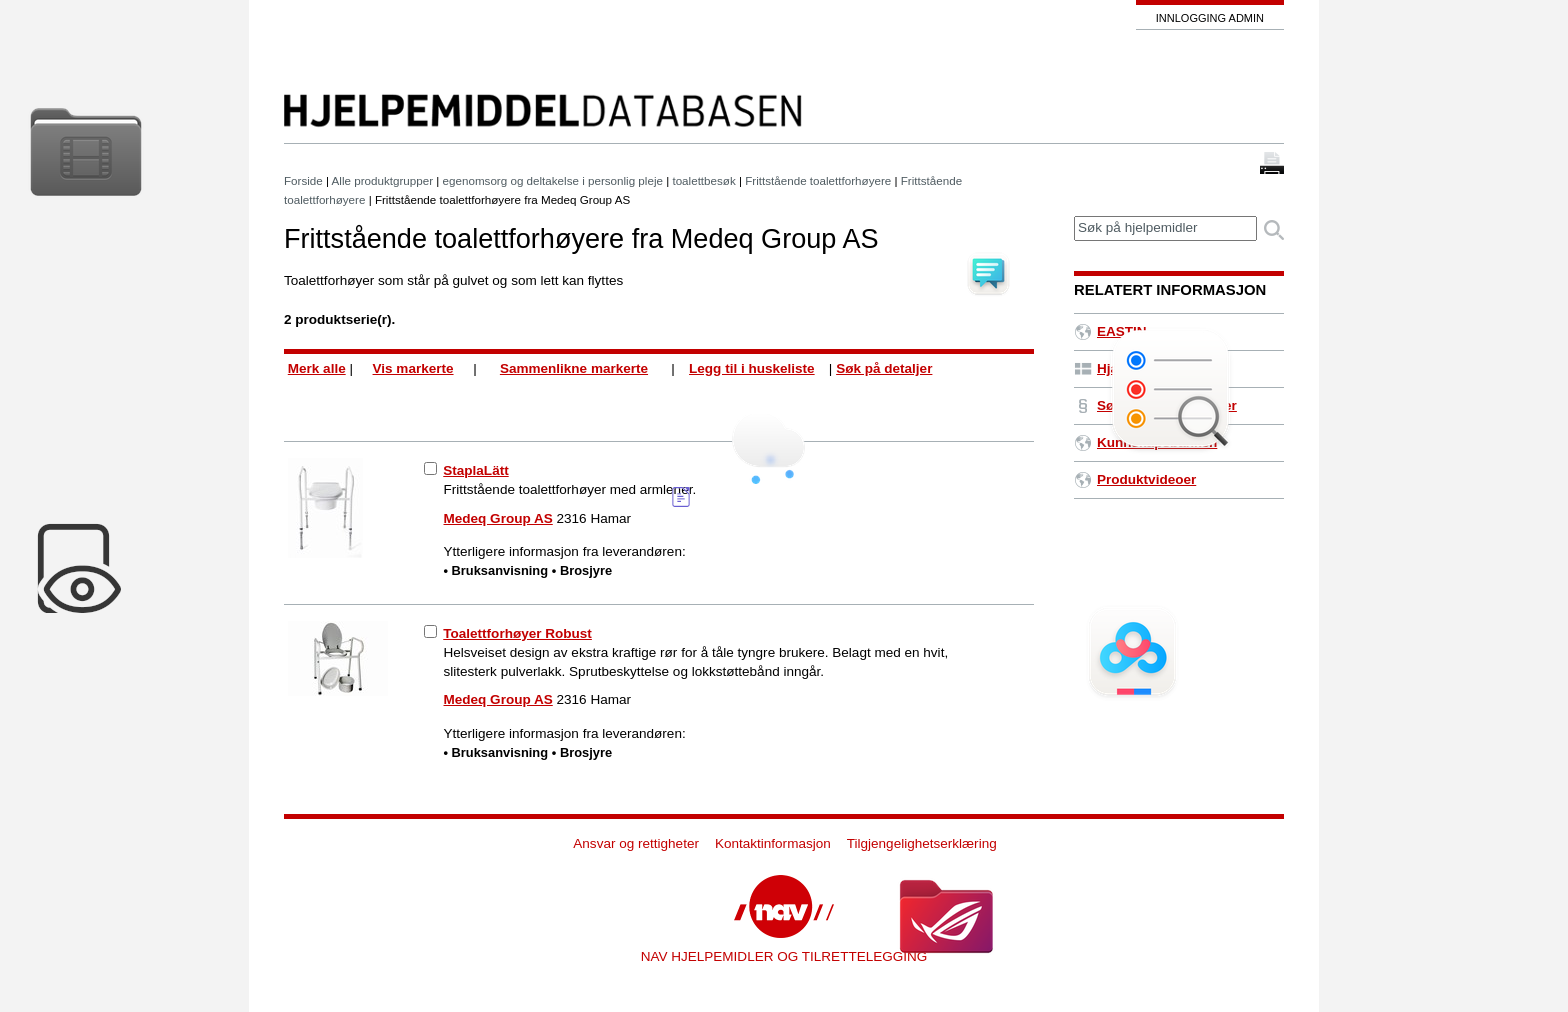  Describe the element at coordinates (73, 565) in the screenshot. I see `open document viewer` at that location.